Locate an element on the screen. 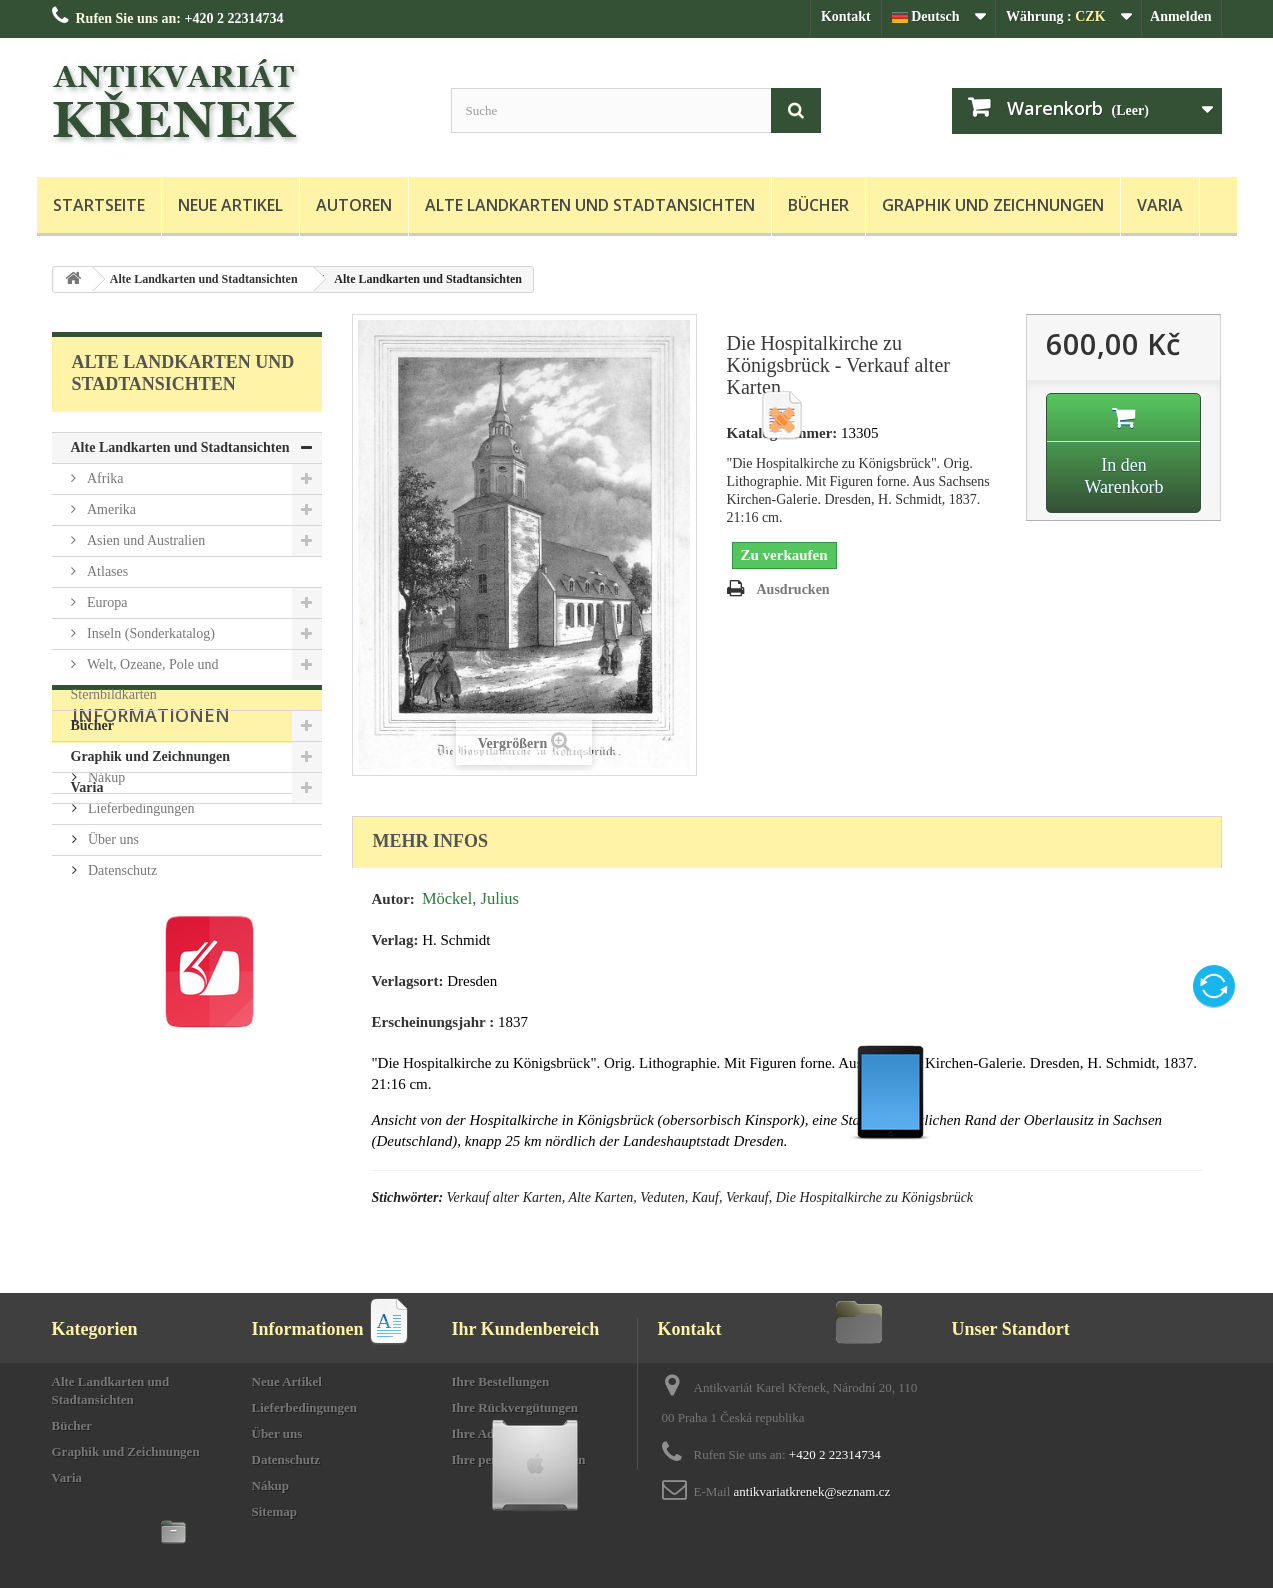 The image size is (1273, 1588). iPad Air 2 device with cellular connectivity is located at coordinates (890, 1091).